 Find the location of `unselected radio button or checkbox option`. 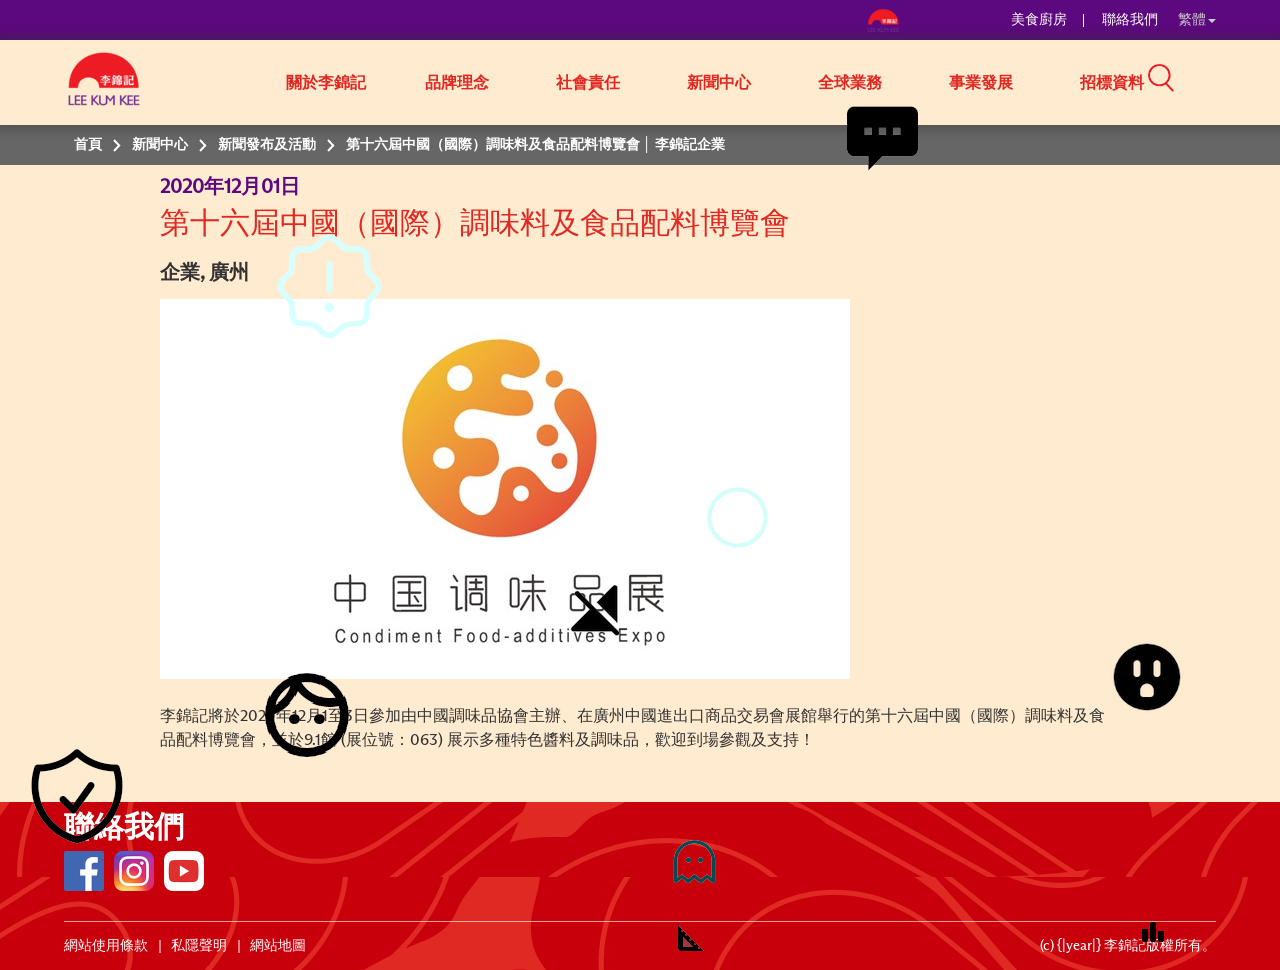

unselected radio button or checkbox option is located at coordinates (737, 517).